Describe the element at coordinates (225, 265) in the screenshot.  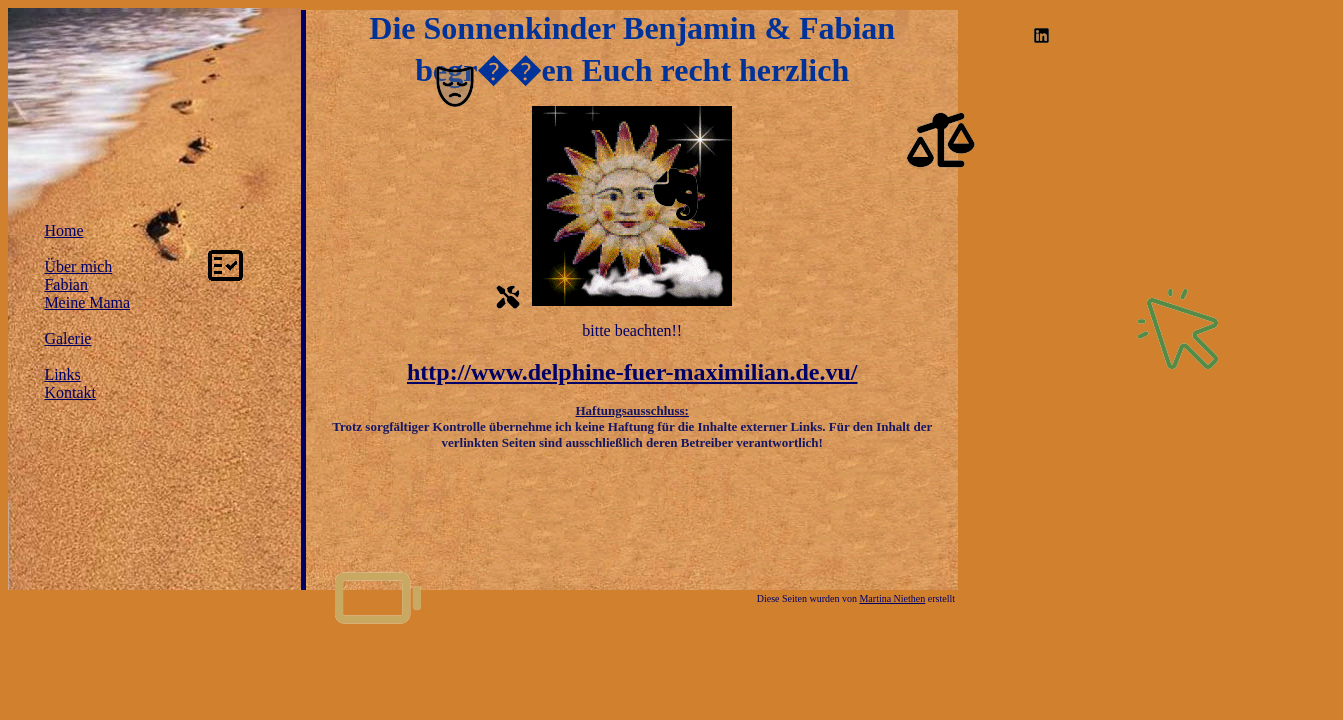
I see `view checklist or task verification status` at that location.